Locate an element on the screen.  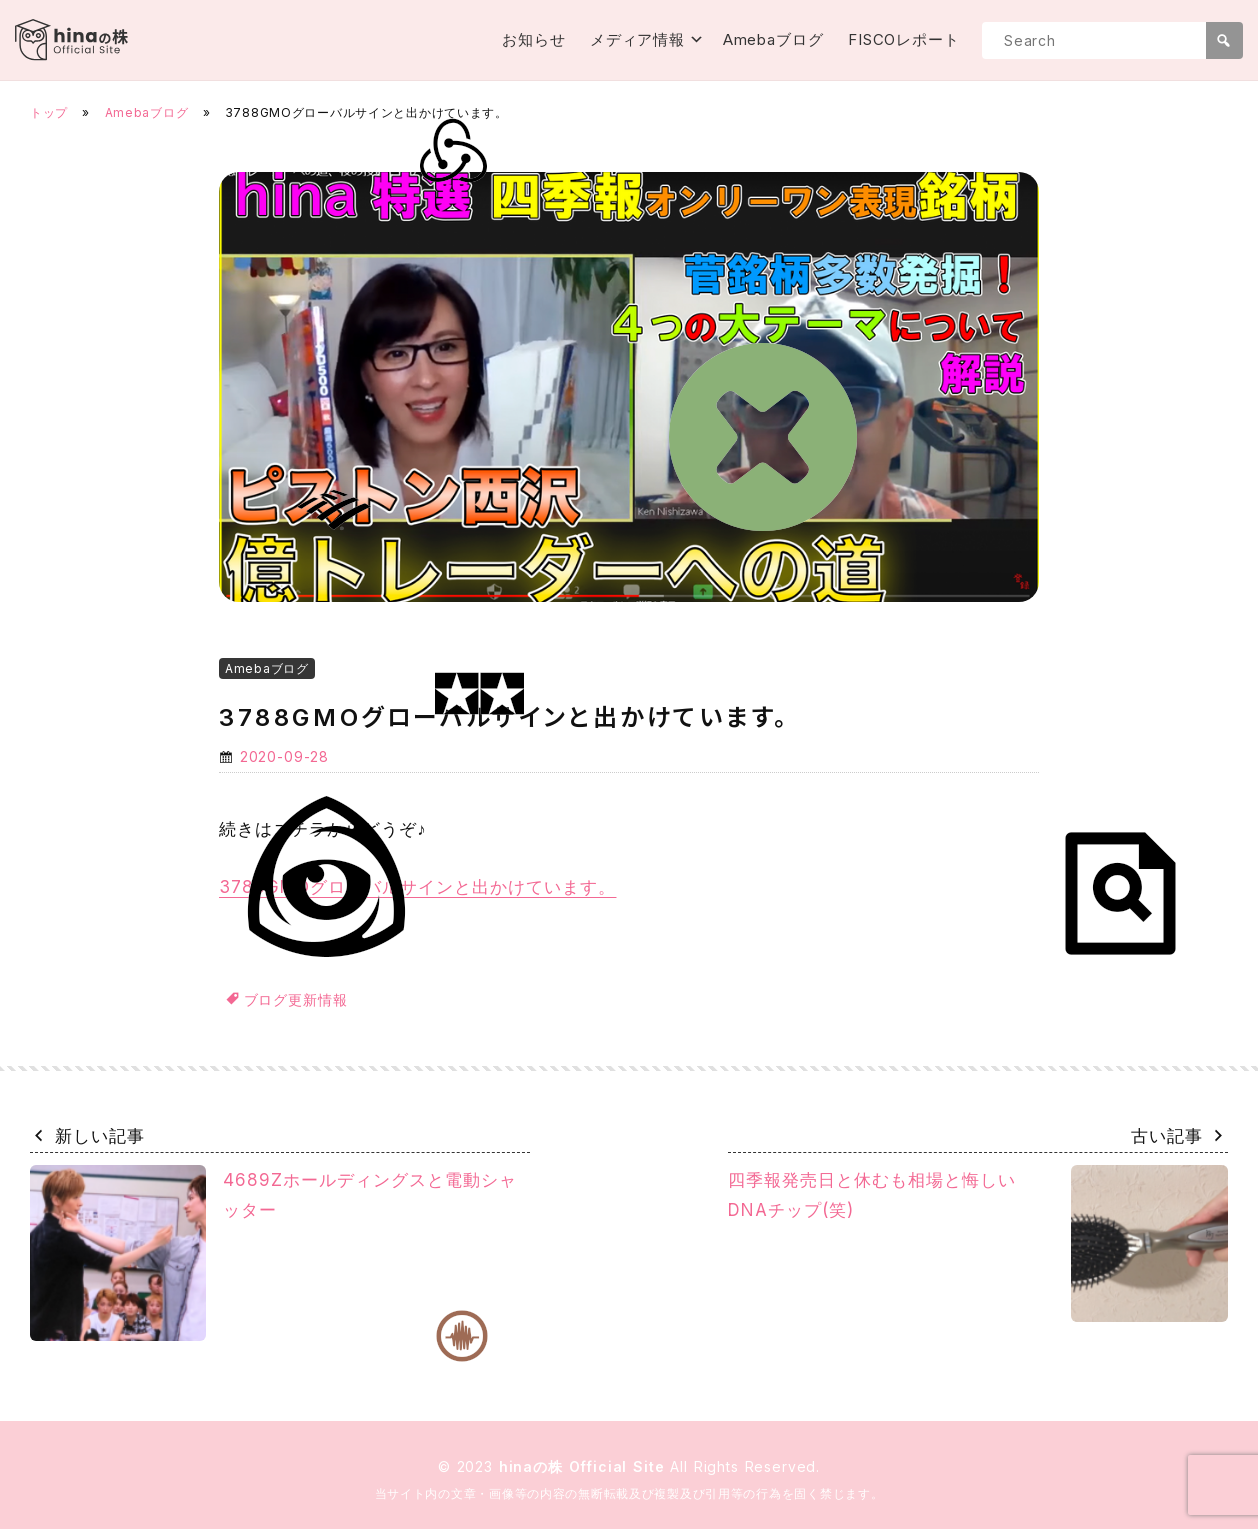
visit the iFixit website for repair guides is located at coordinates (763, 437).